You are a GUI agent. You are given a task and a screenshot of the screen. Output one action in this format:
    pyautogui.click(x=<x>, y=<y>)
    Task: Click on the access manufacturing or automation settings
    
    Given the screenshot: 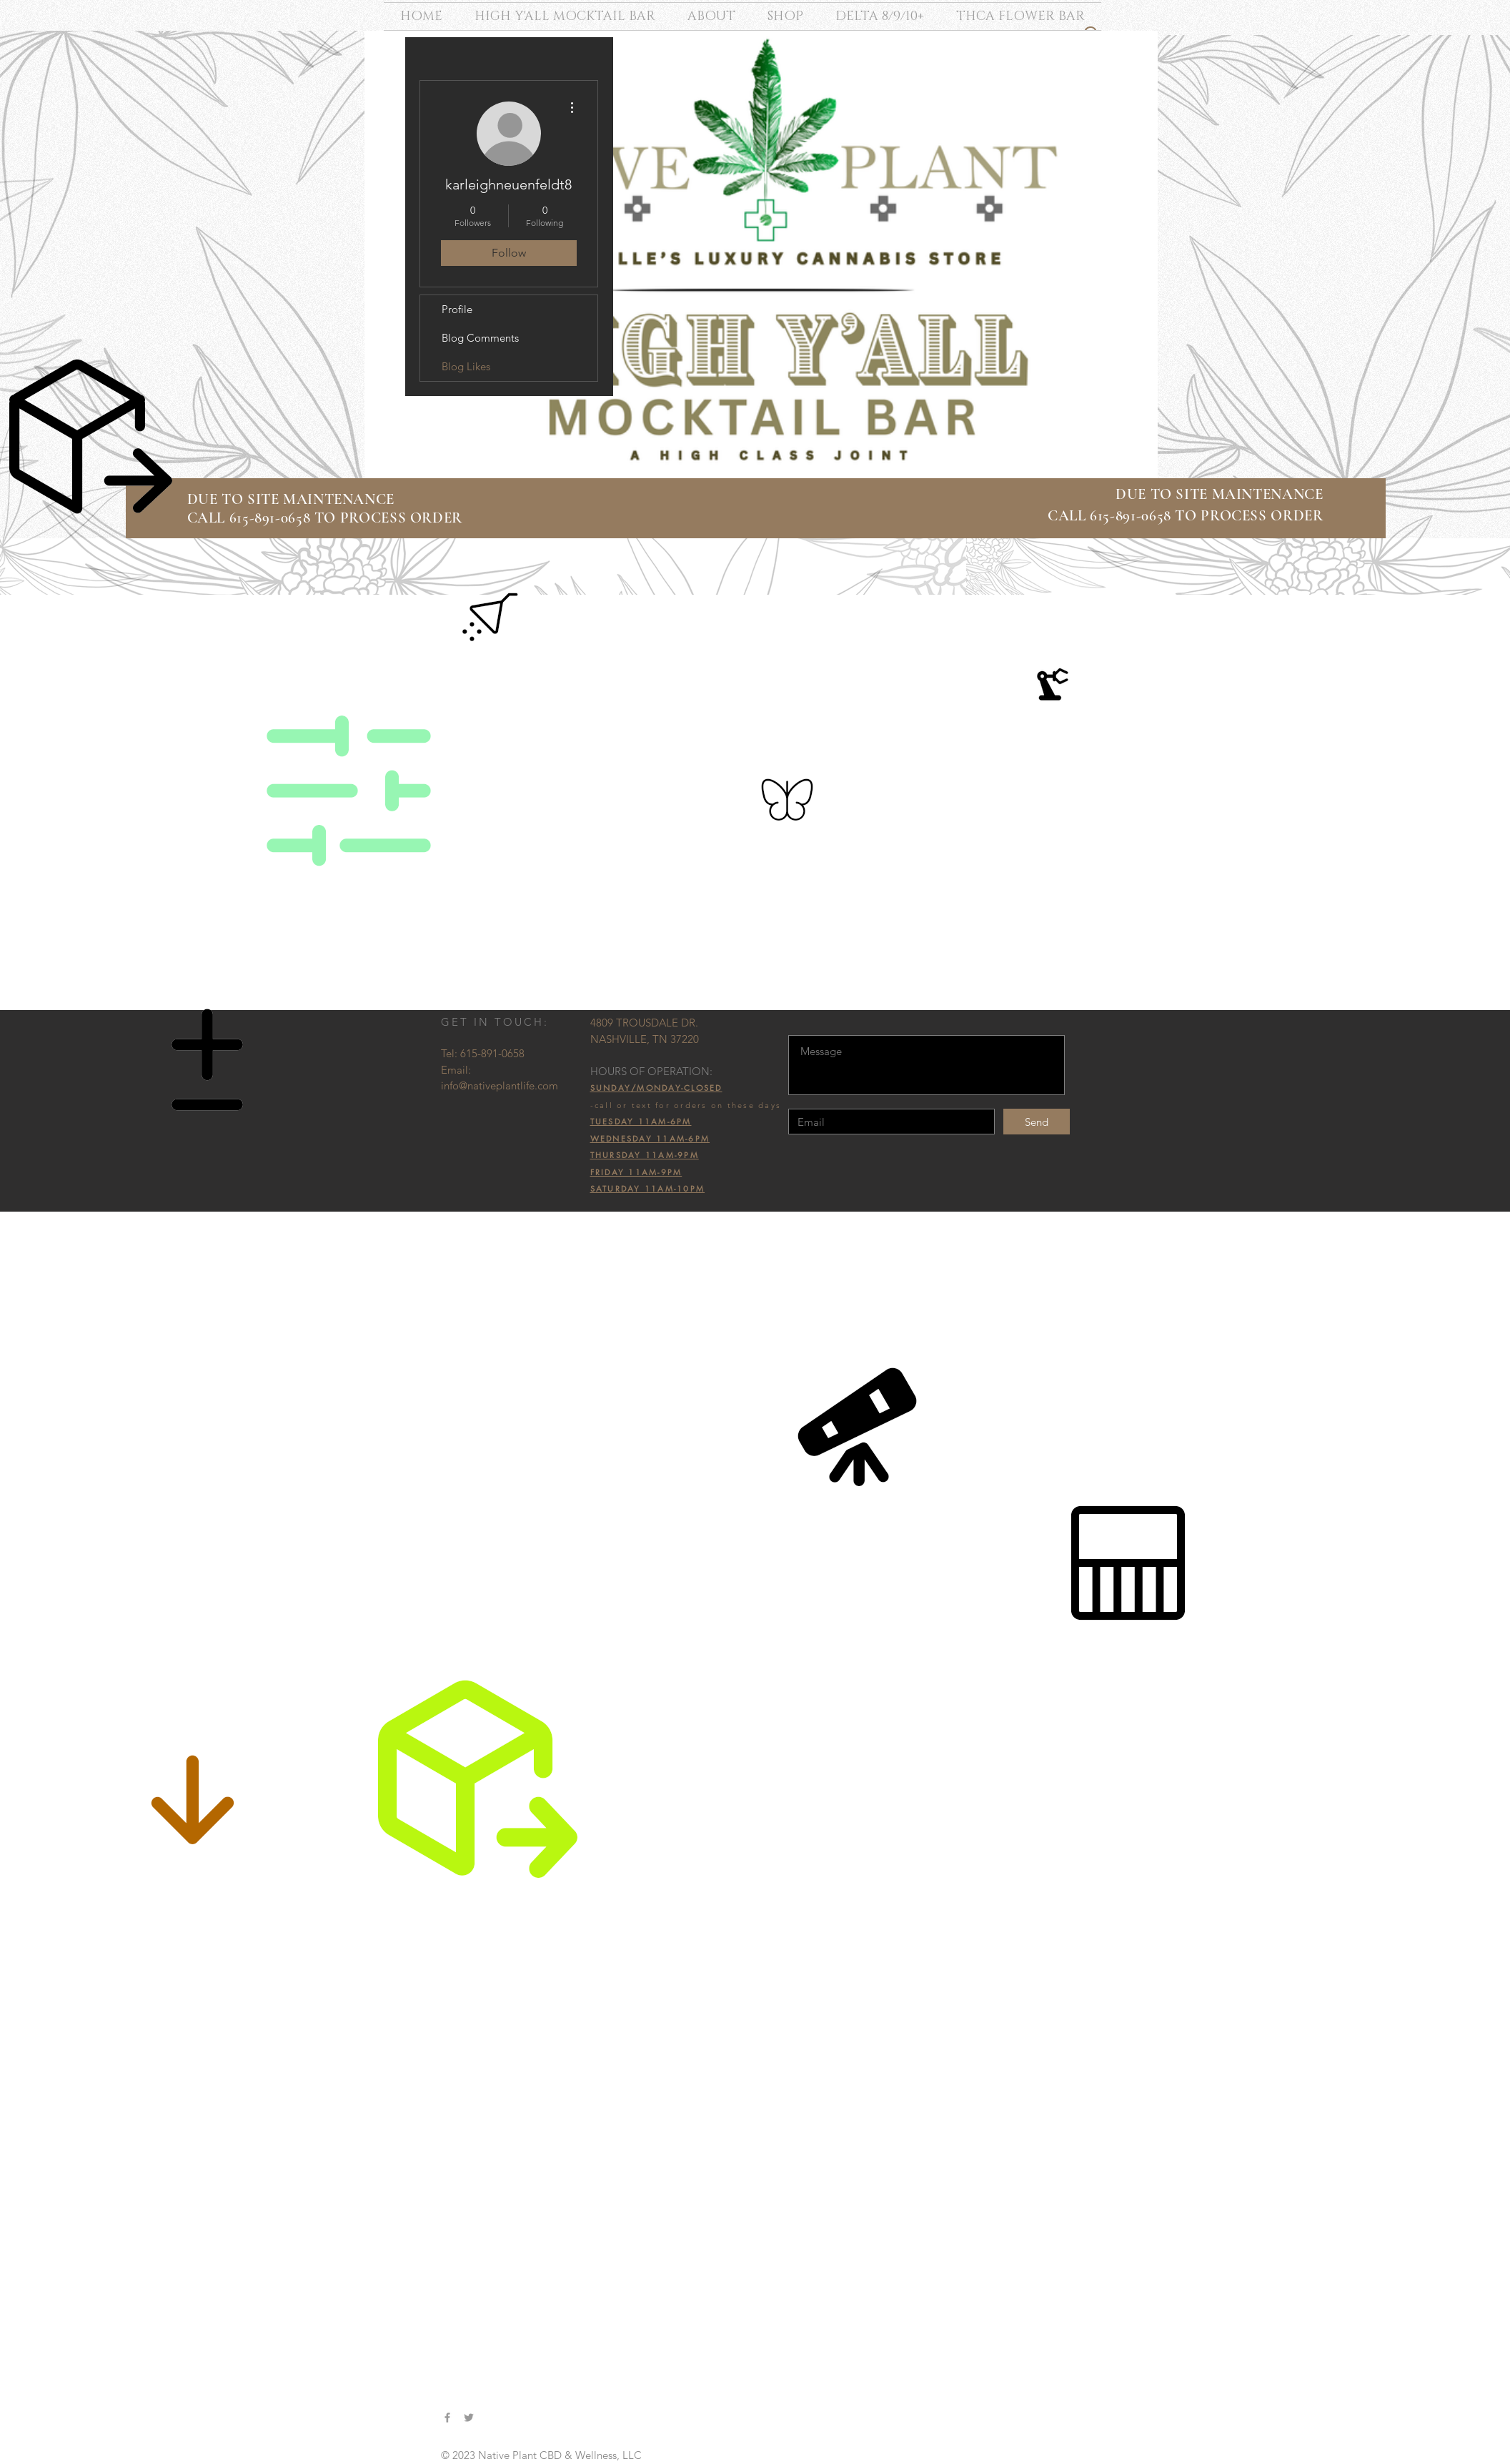 What is the action you would take?
    pyautogui.click(x=1053, y=685)
    